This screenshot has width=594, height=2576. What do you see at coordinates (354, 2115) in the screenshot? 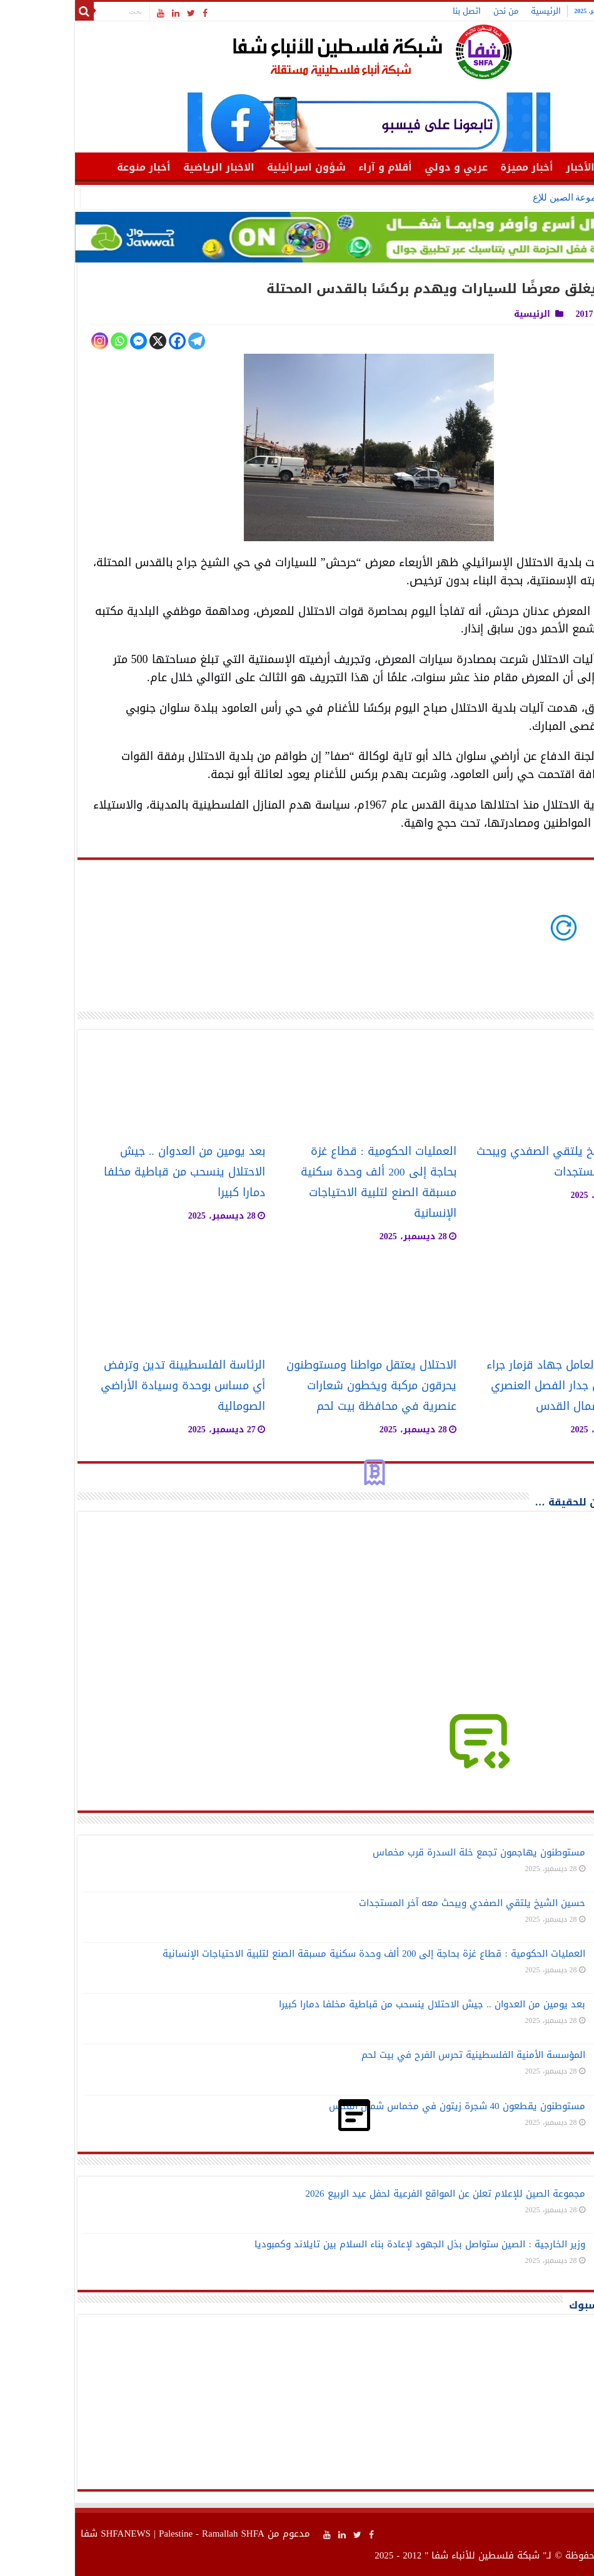
I see `open rich text editor` at bounding box center [354, 2115].